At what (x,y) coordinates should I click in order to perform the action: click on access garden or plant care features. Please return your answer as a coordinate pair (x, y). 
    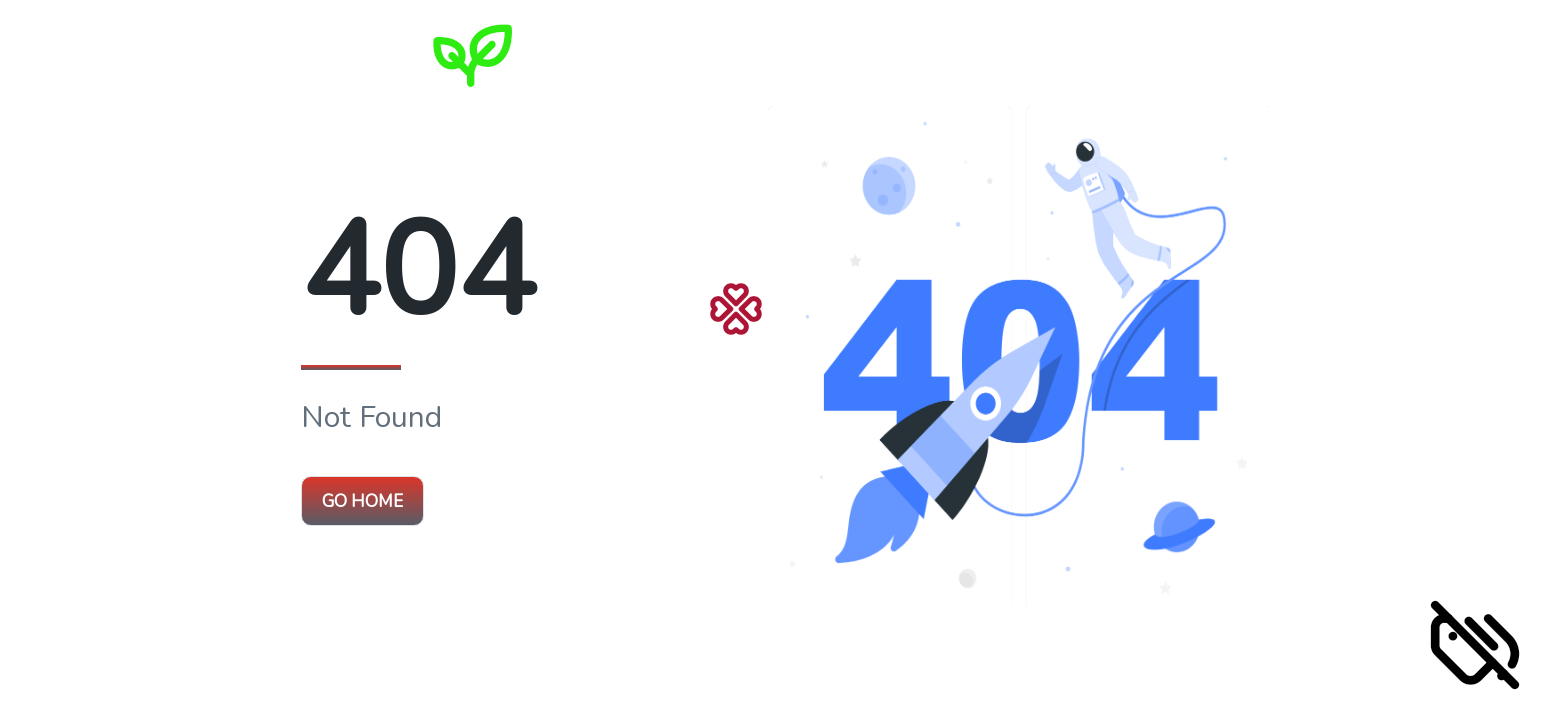
    Looking at the image, I should click on (472, 52).